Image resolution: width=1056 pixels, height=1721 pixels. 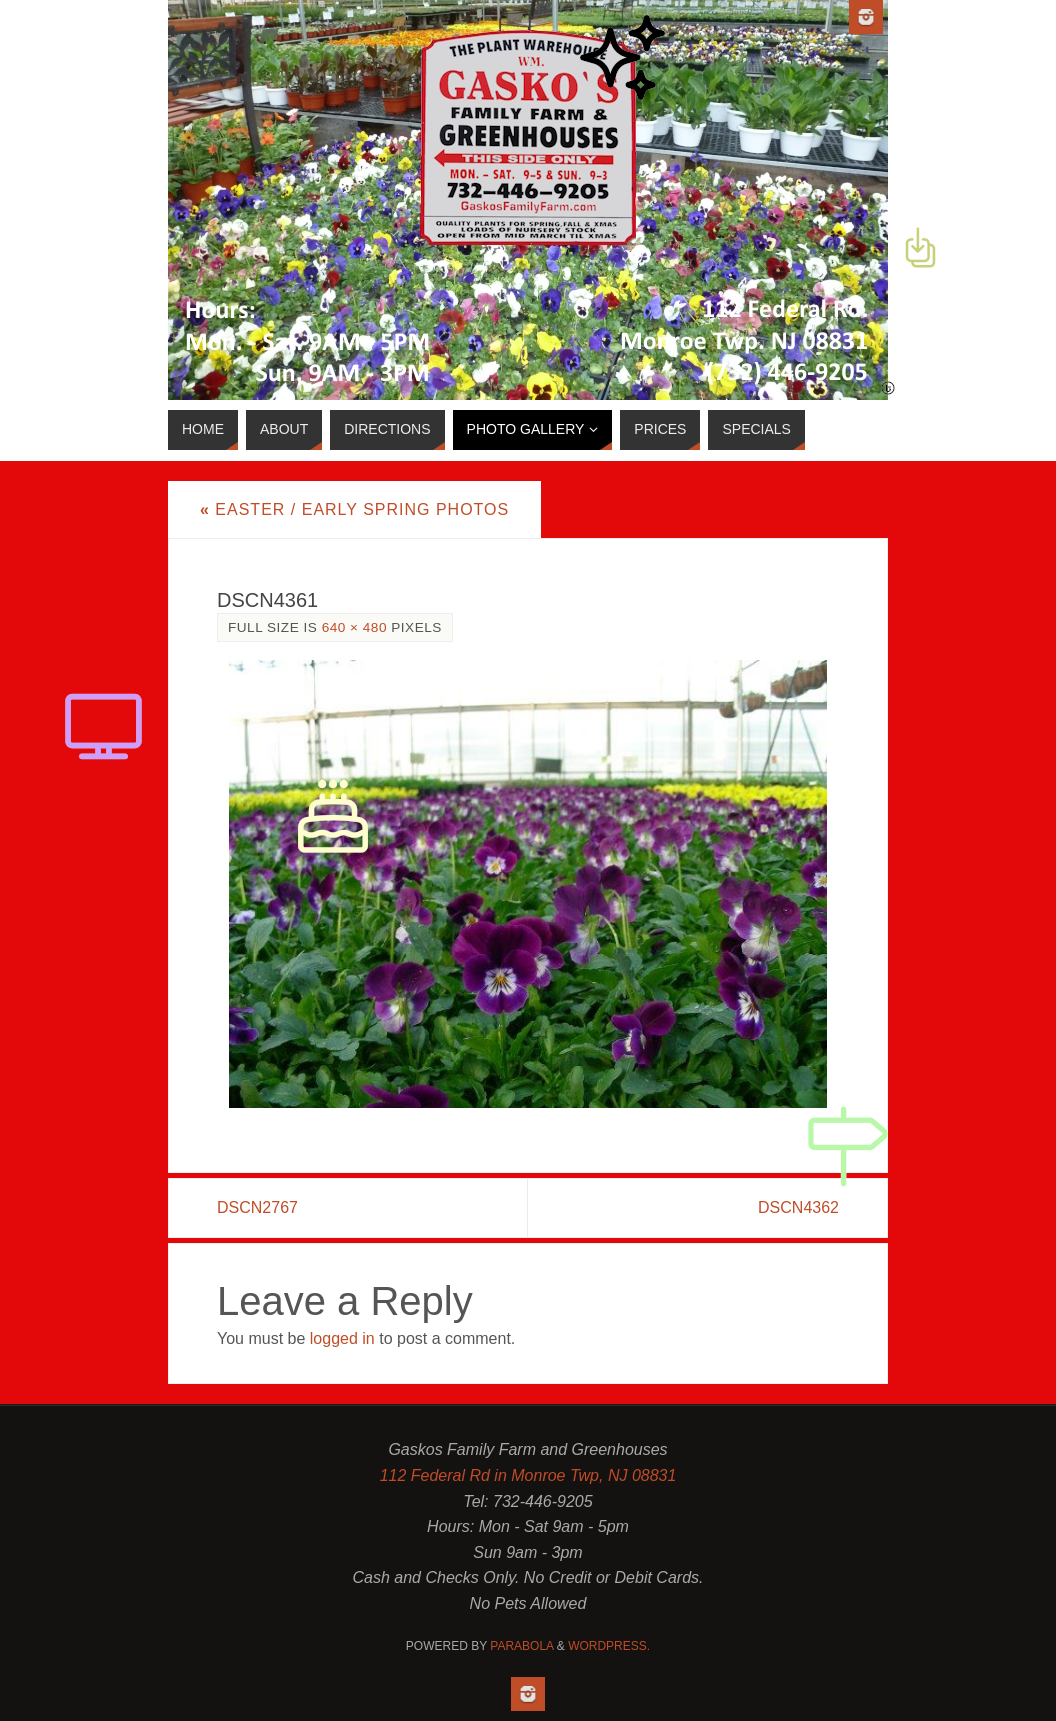 I want to click on view birthday or celebration events, so click(x=333, y=815).